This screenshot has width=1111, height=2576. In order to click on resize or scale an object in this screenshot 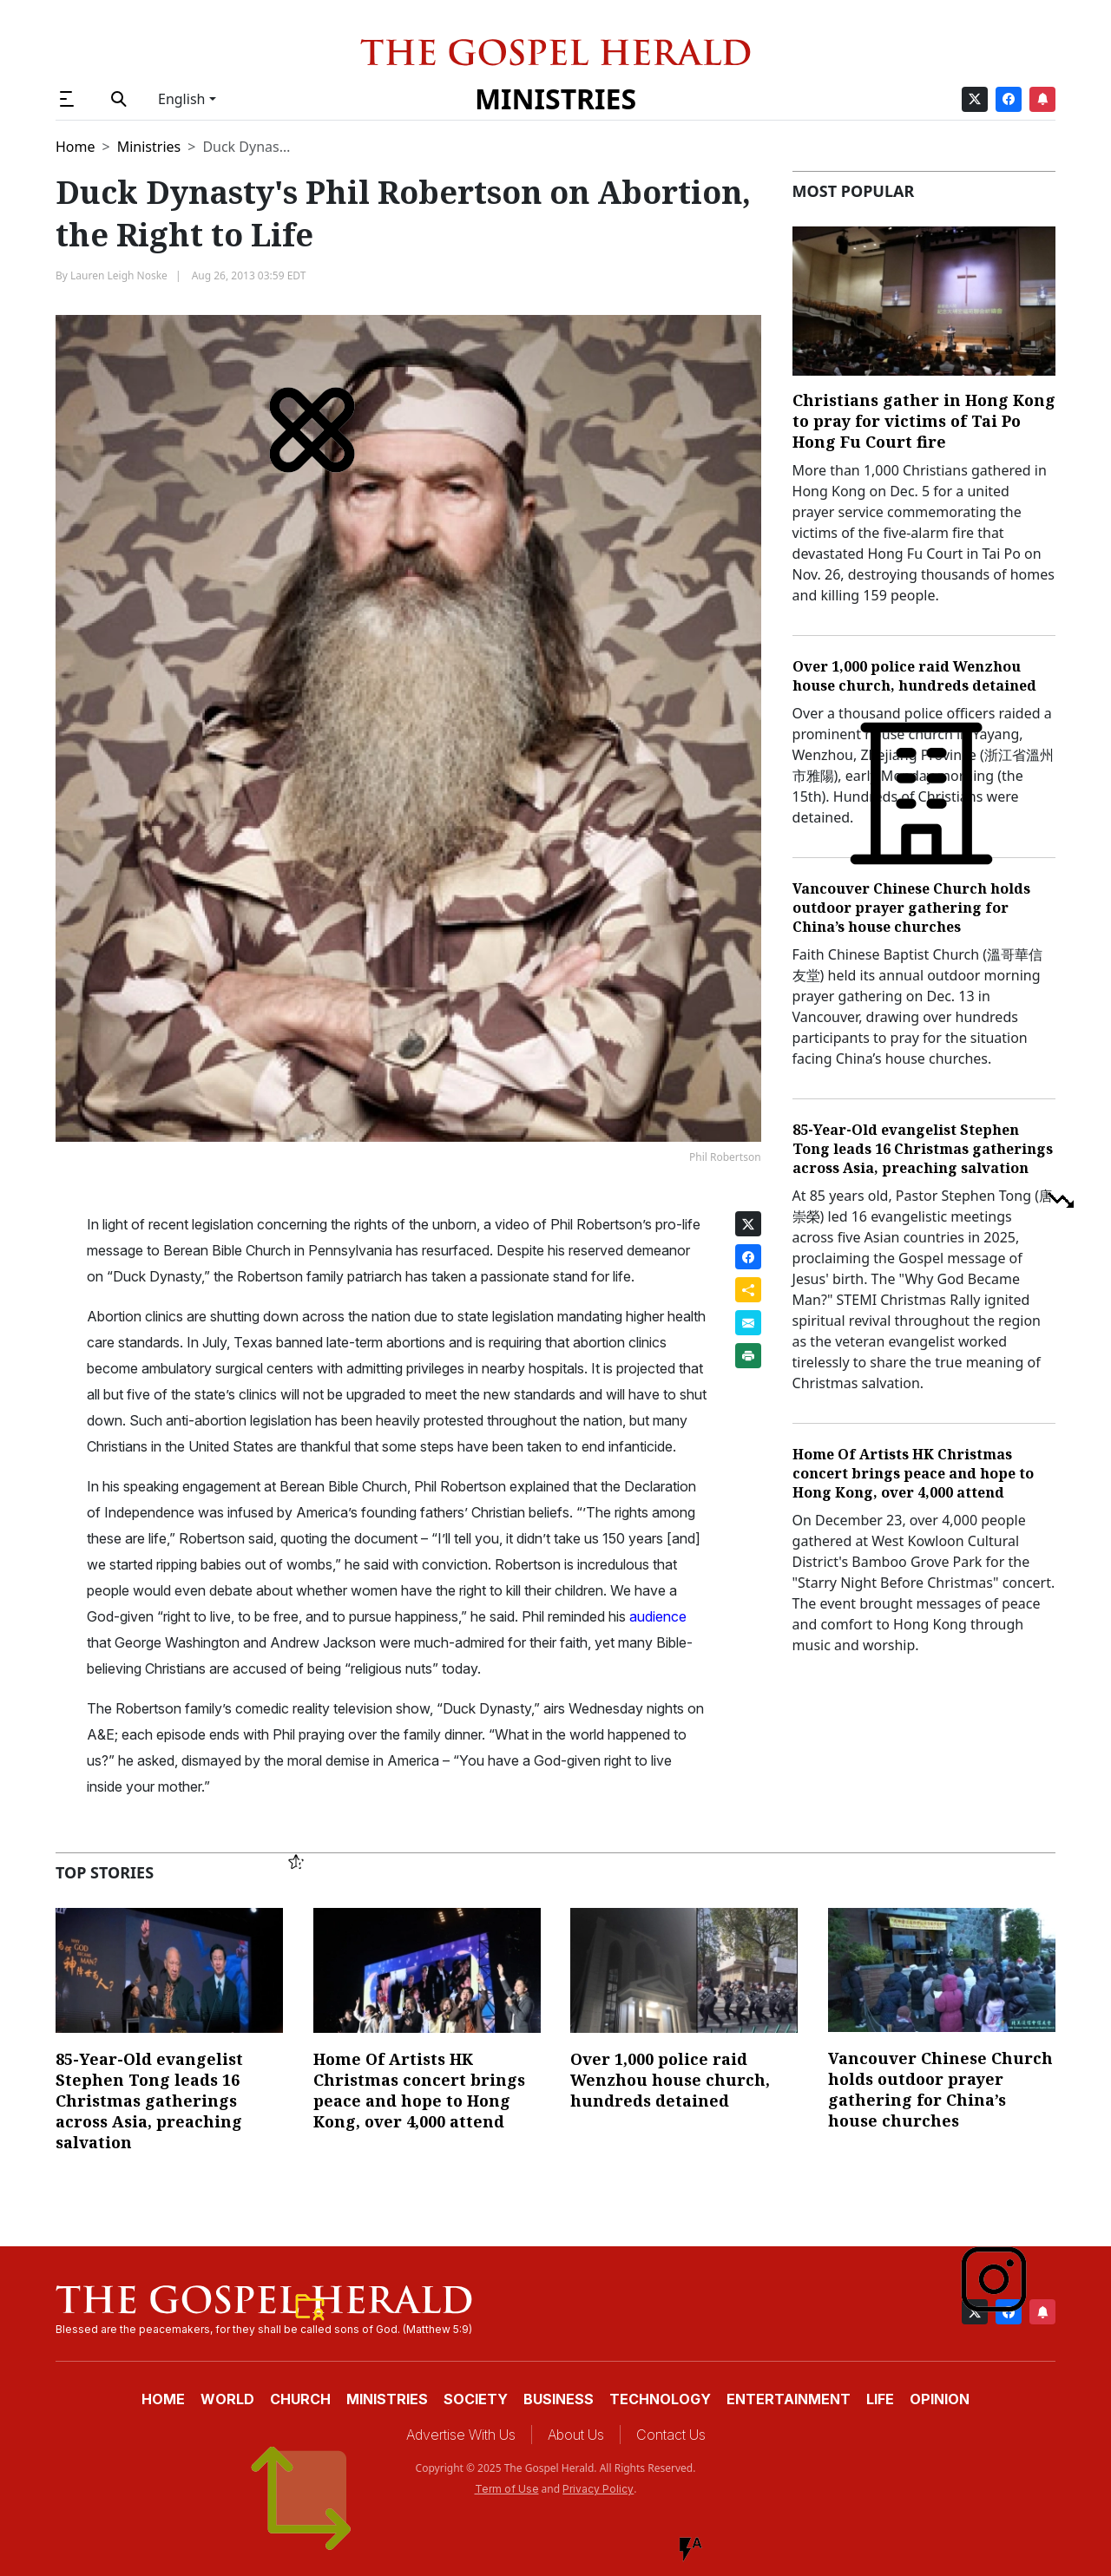, I will do `click(297, 2496)`.